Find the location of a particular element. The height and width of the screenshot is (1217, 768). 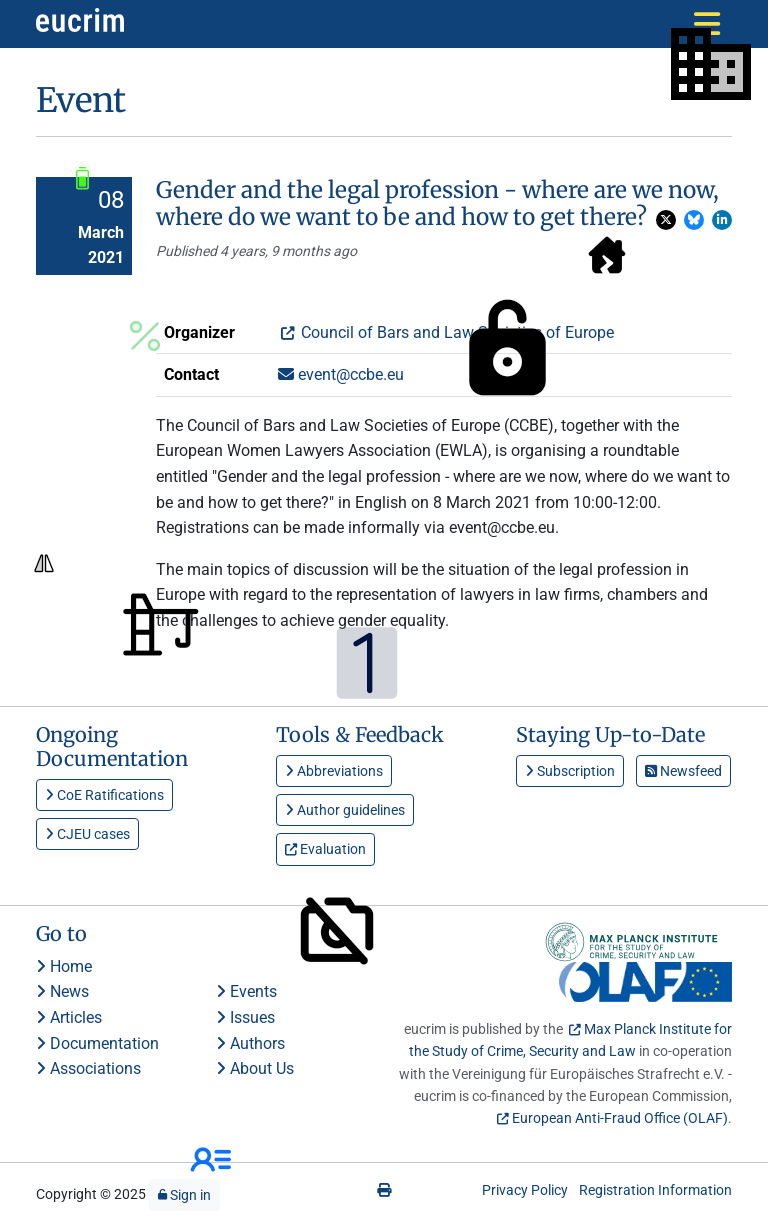

indicates high battery level is located at coordinates (82, 178).